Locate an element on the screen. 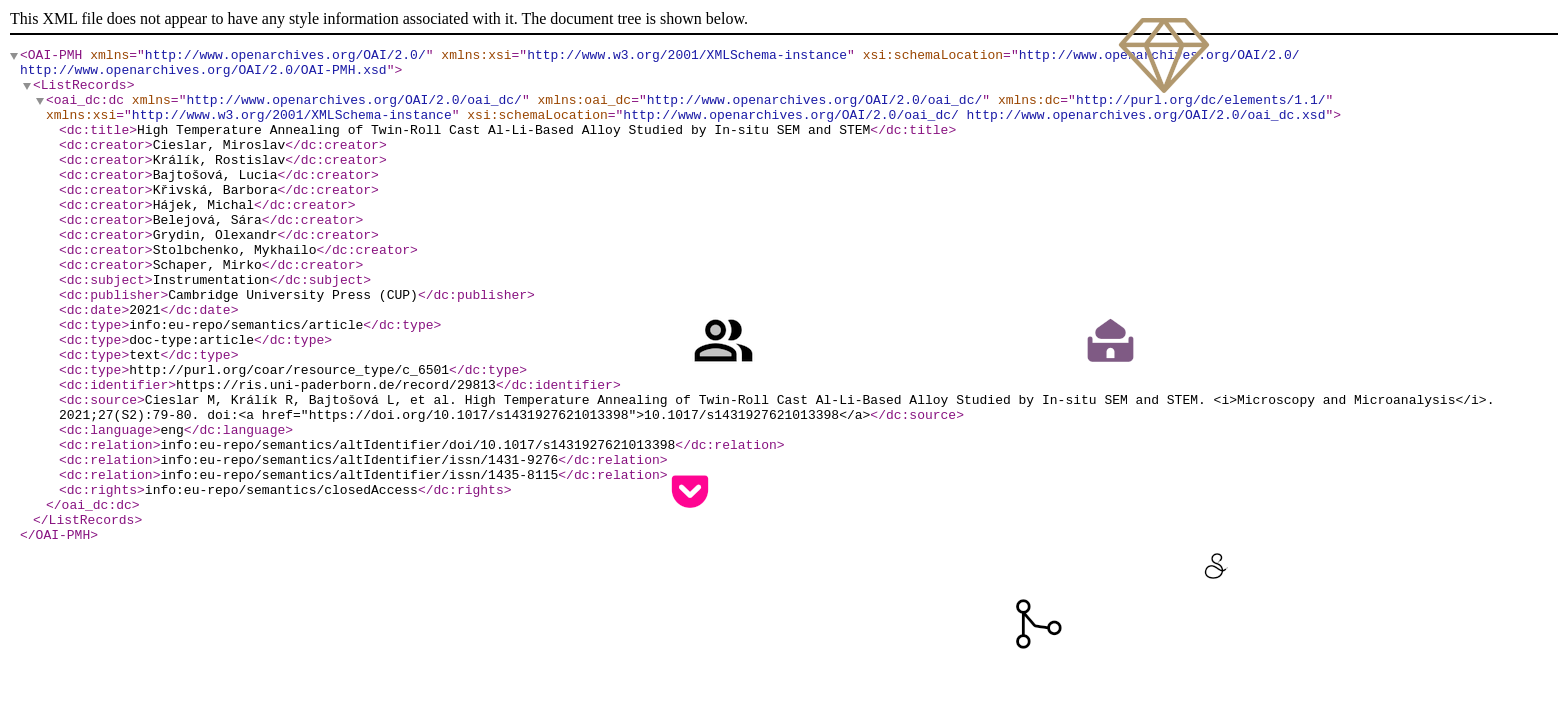 Image resolution: width=1568 pixels, height=720 pixels. find nearby mosques is located at coordinates (1110, 341).